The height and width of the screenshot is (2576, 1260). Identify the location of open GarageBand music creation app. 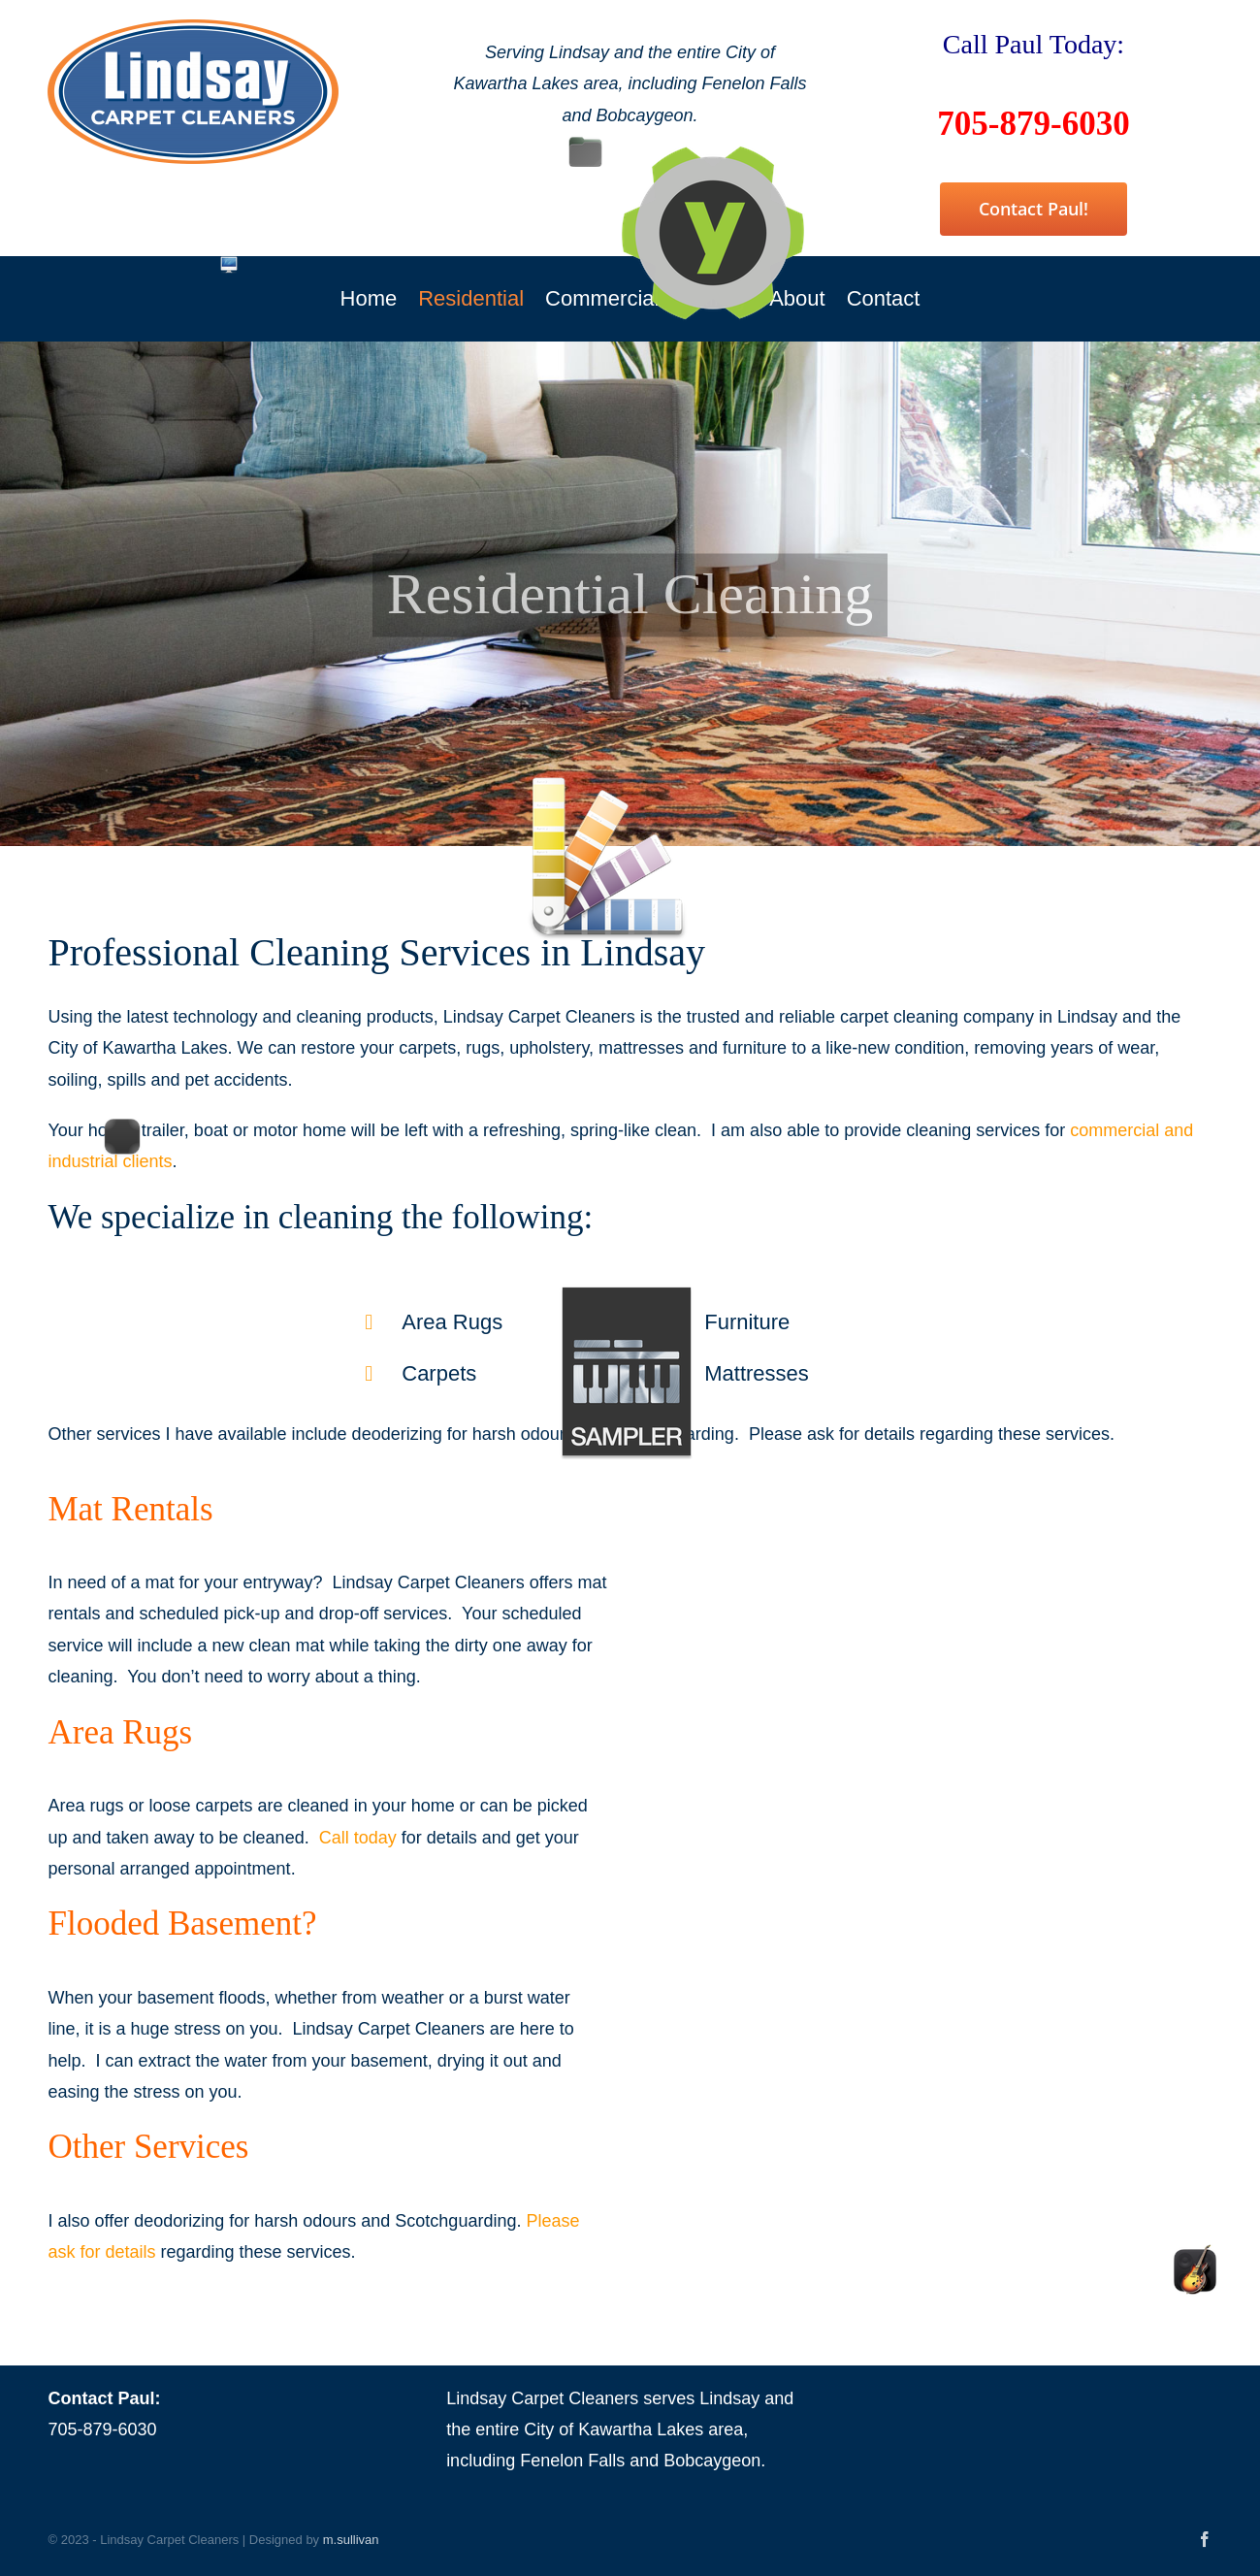
(1195, 2270).